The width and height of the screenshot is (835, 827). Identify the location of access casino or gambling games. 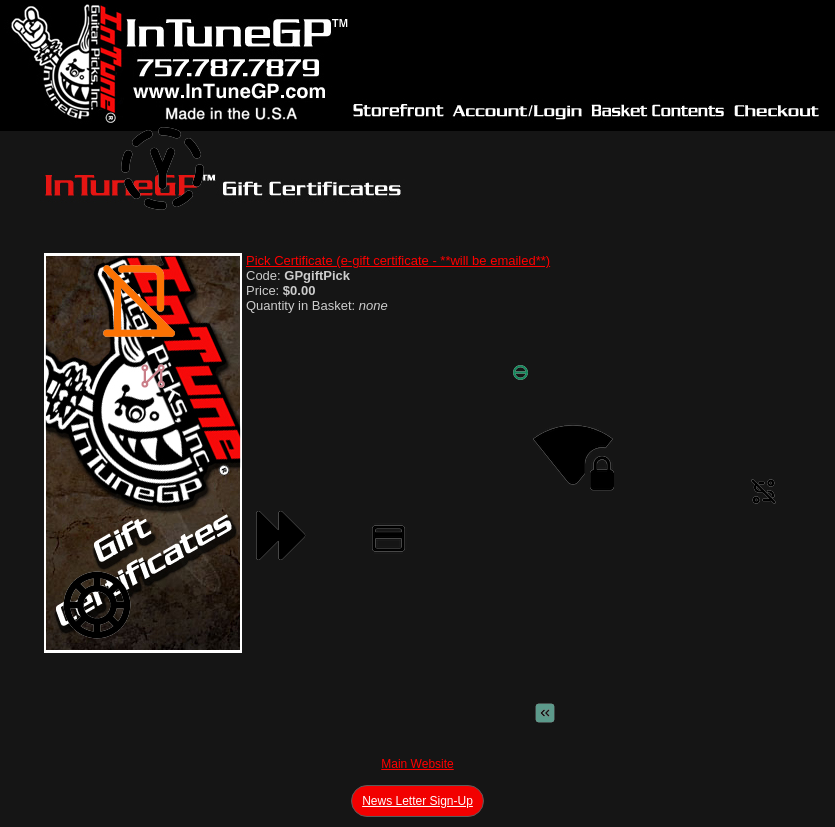
(97, 605).